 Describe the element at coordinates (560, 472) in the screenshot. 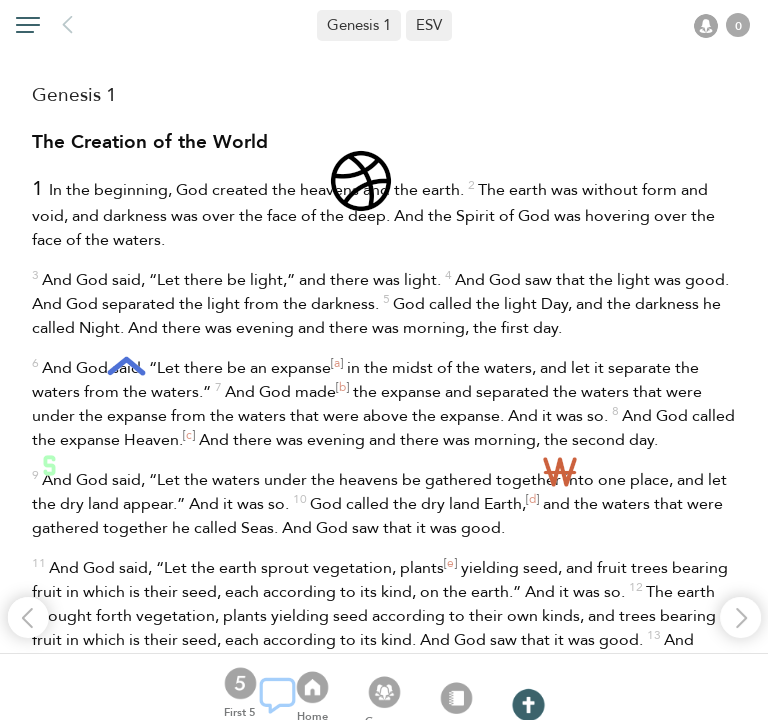

I see `indicates south korean won currency` at that location.